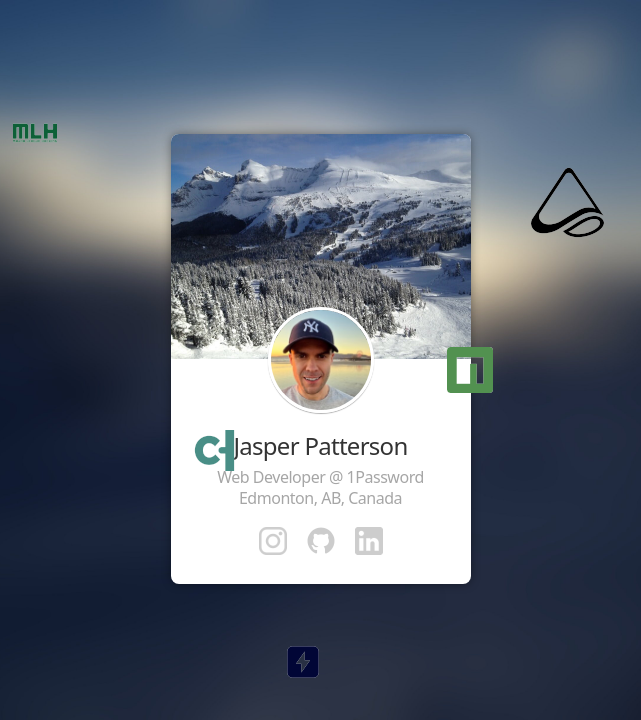 This screenshot has width=641, height=720. I want to click on visit the Major League Hacking website, so click(35, 133).